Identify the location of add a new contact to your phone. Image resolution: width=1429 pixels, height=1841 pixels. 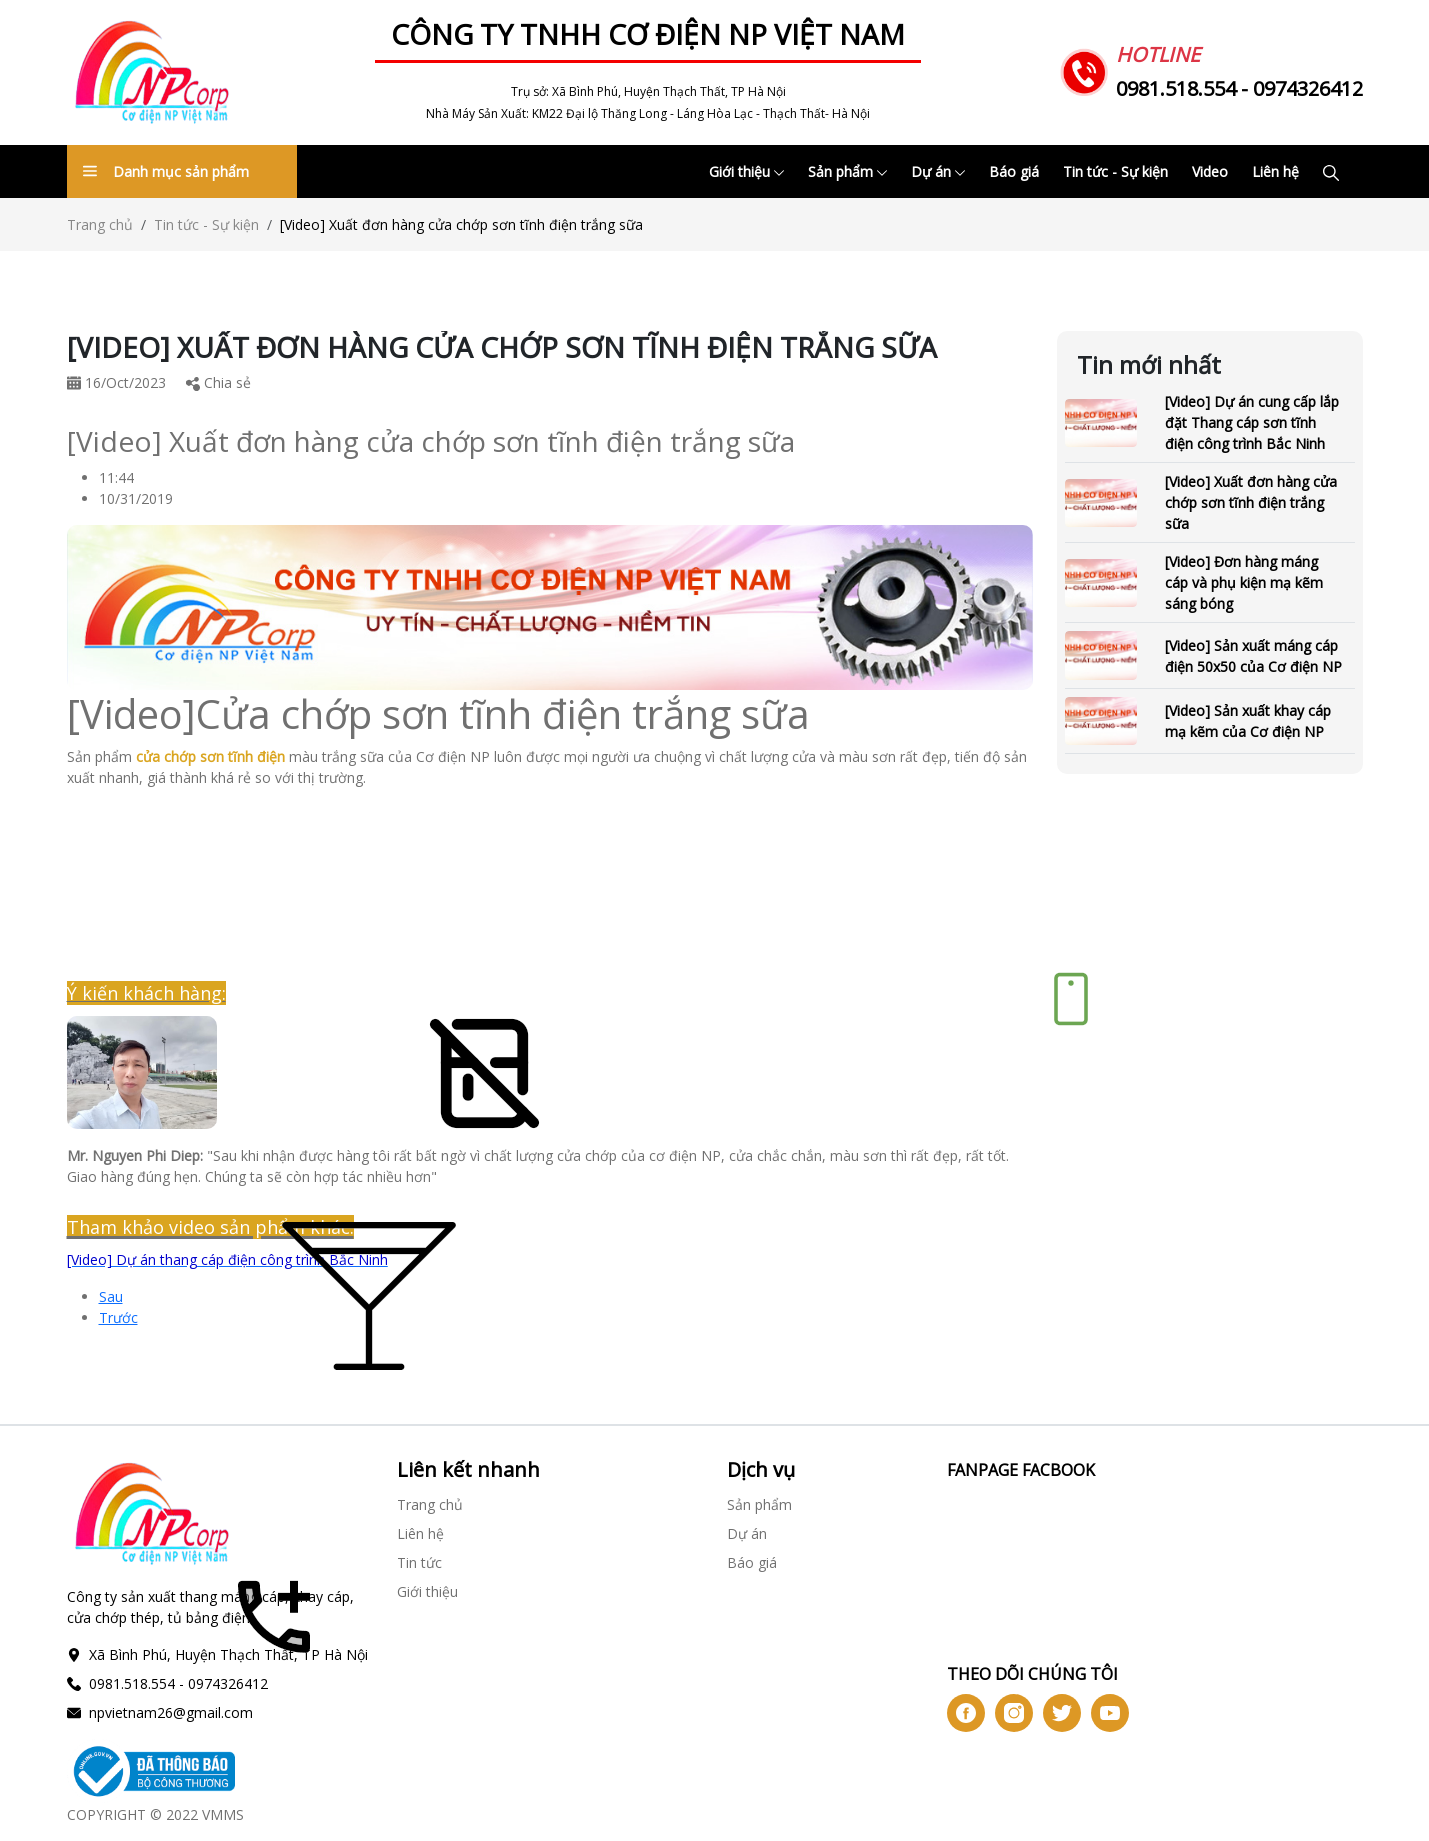
(274, 1617).